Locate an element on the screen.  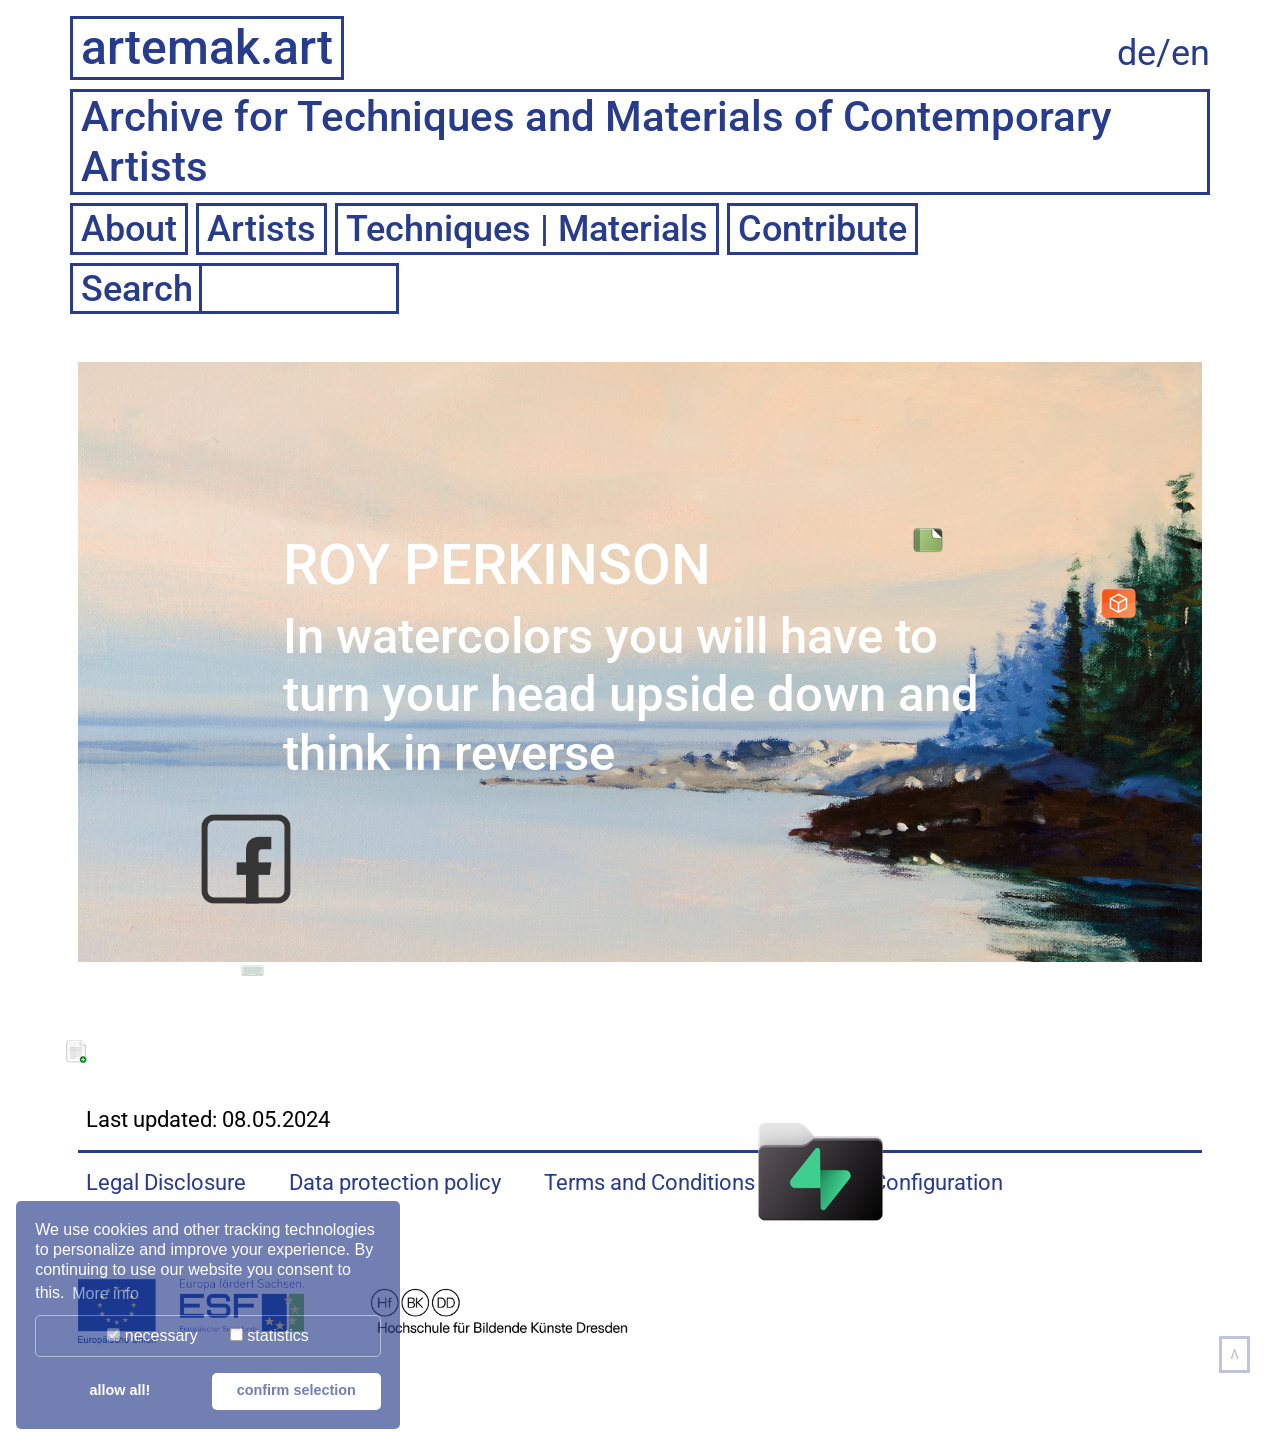
connect your Facebook account is located at coordinates (246, 859).